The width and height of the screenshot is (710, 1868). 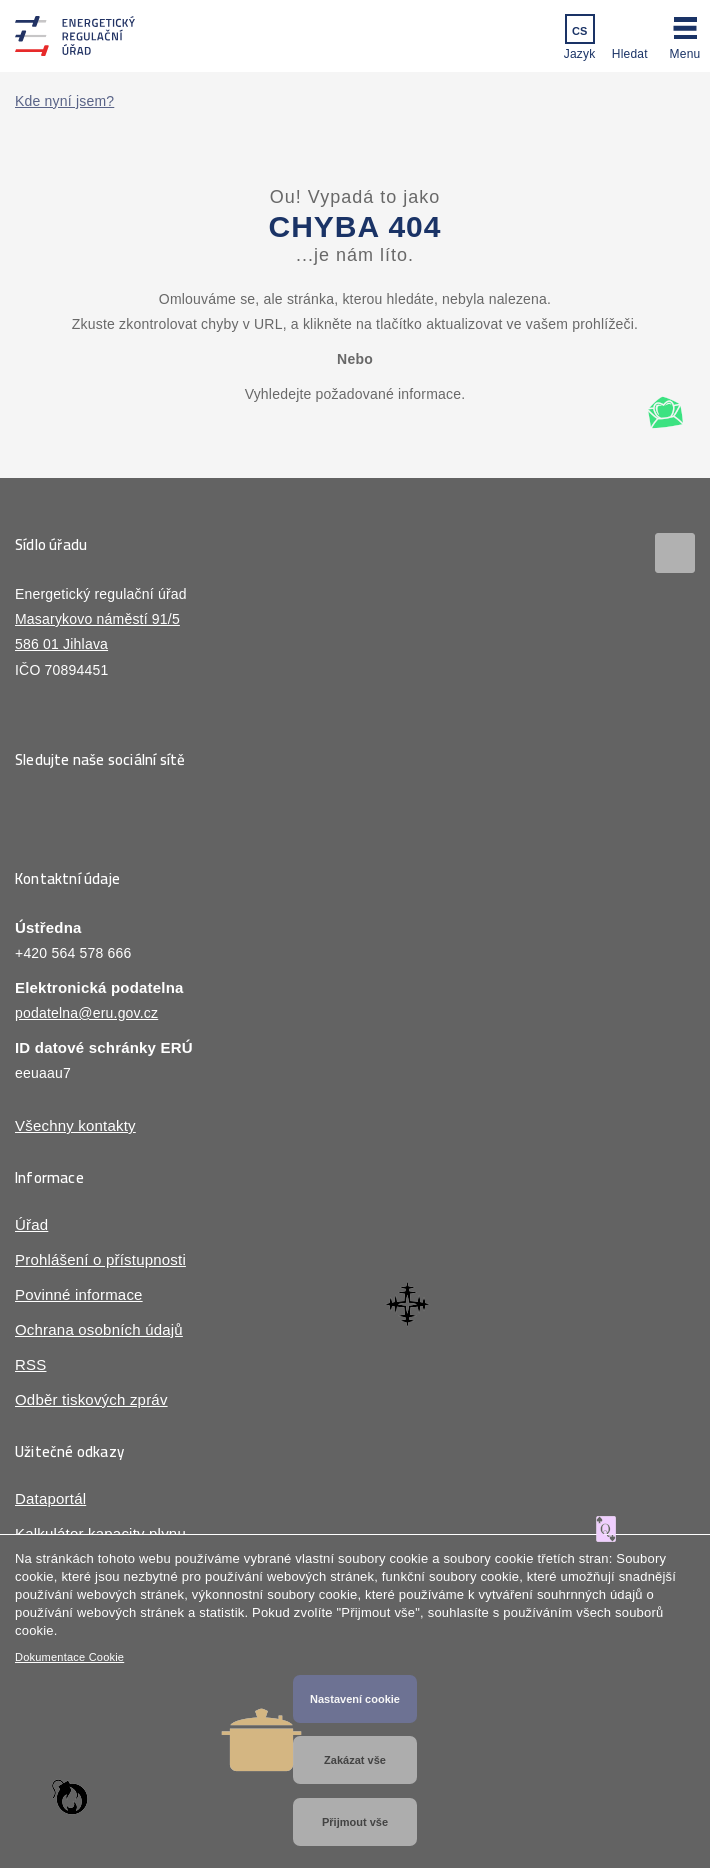 I want to click on queen of spades playing card, so click(x=606, y=1529).